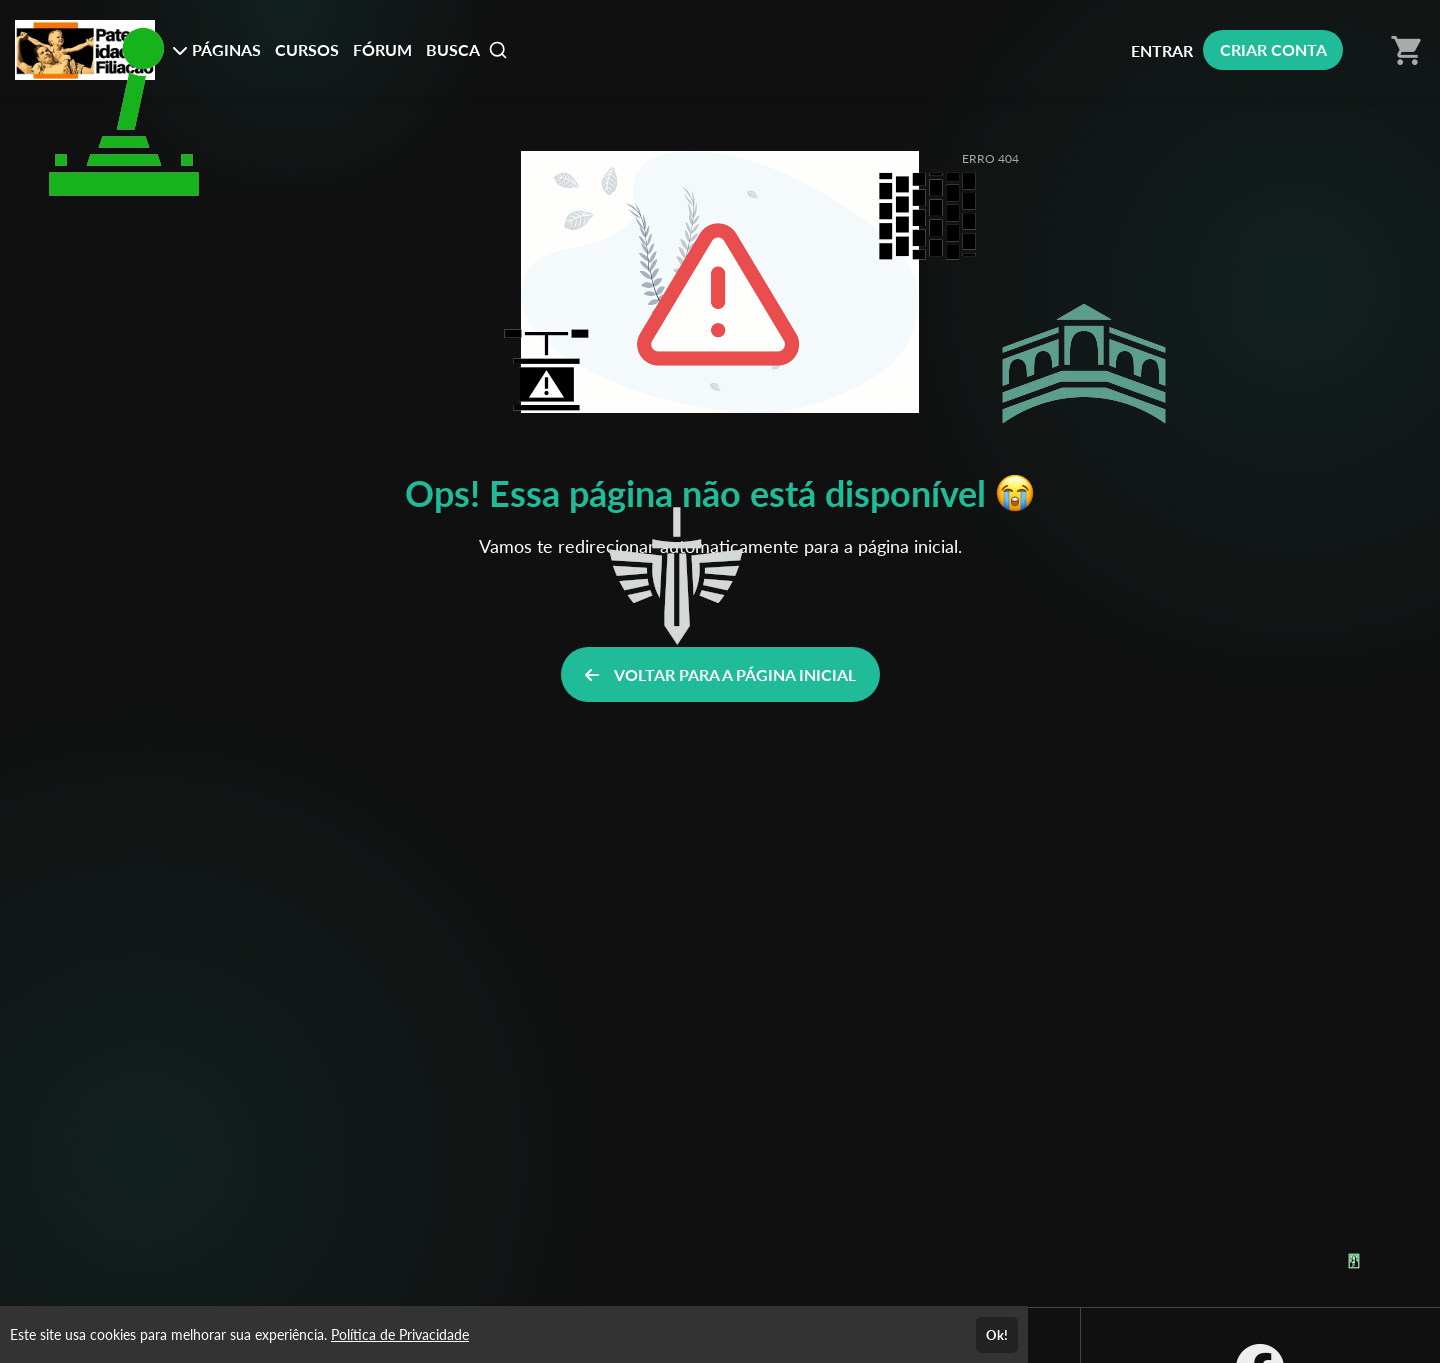 The height and width of the screenshot is (1363, 1440). Describe the element at coordinates (1354, 1261) in the screenshot. I see `view artwork or gallery` at that location.